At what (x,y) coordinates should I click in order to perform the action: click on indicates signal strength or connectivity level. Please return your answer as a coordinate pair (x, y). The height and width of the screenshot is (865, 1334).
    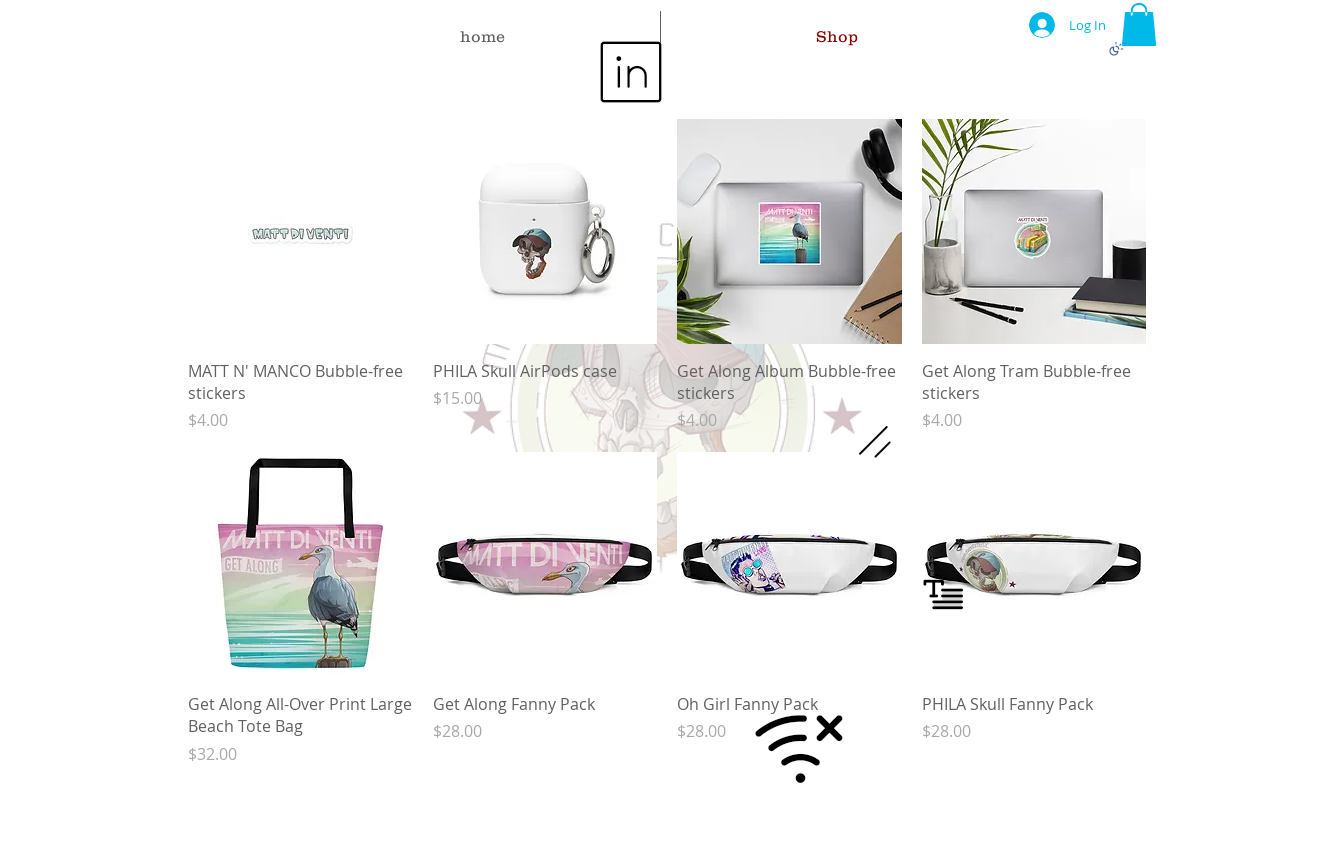
    Looking at the image, I should click on (875, 442).